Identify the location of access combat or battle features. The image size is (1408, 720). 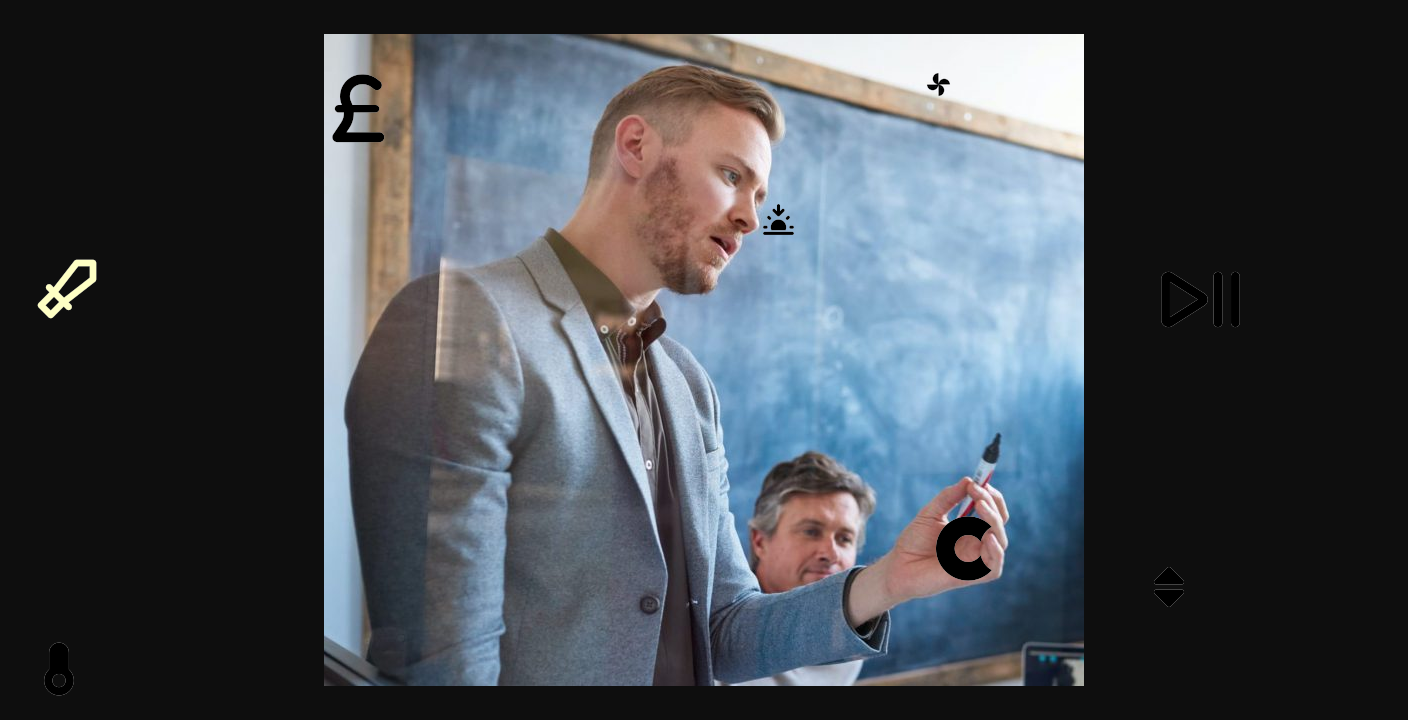
(67, 289).